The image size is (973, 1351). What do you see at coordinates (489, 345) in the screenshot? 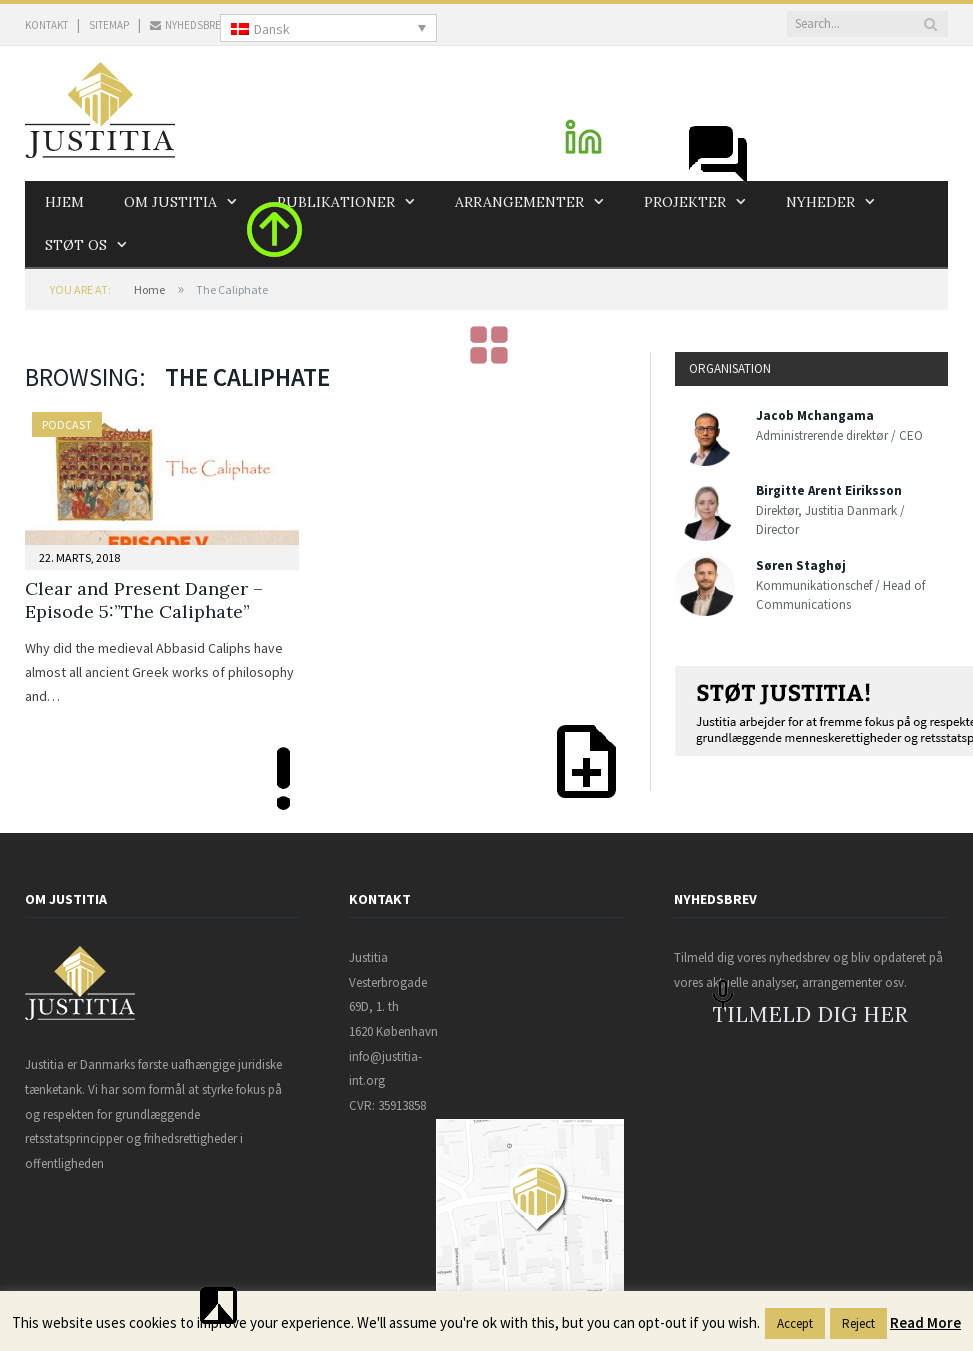
I see `view items in grid layout` at bounding box center [489, 345].